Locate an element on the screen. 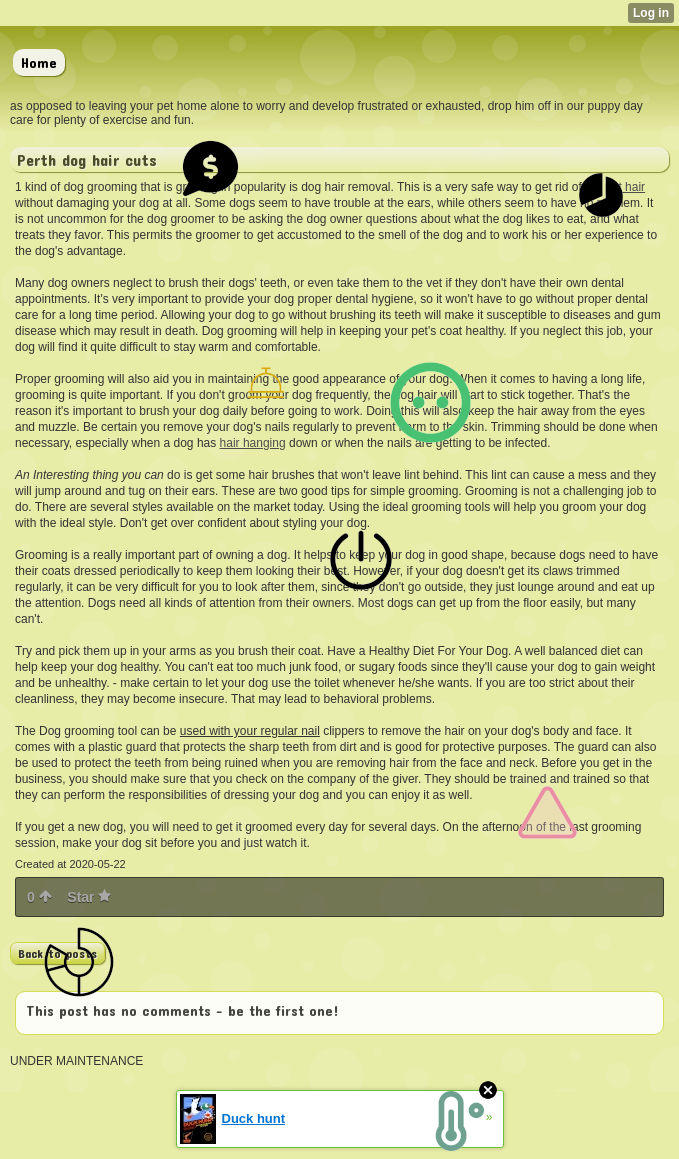 This screenshot has height=1159, width=679. play or start media content is located at coordinates (547, 813).